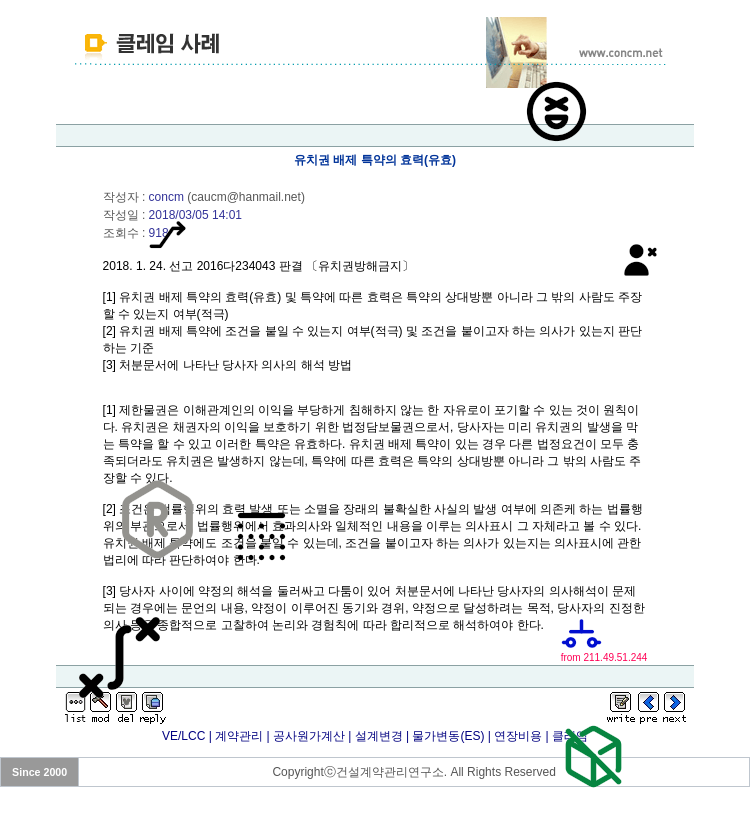  Describe the element at coordinates (581, 633) in the screenshot. I see `represents a pushbutton component in a circuit diagram` at that location.